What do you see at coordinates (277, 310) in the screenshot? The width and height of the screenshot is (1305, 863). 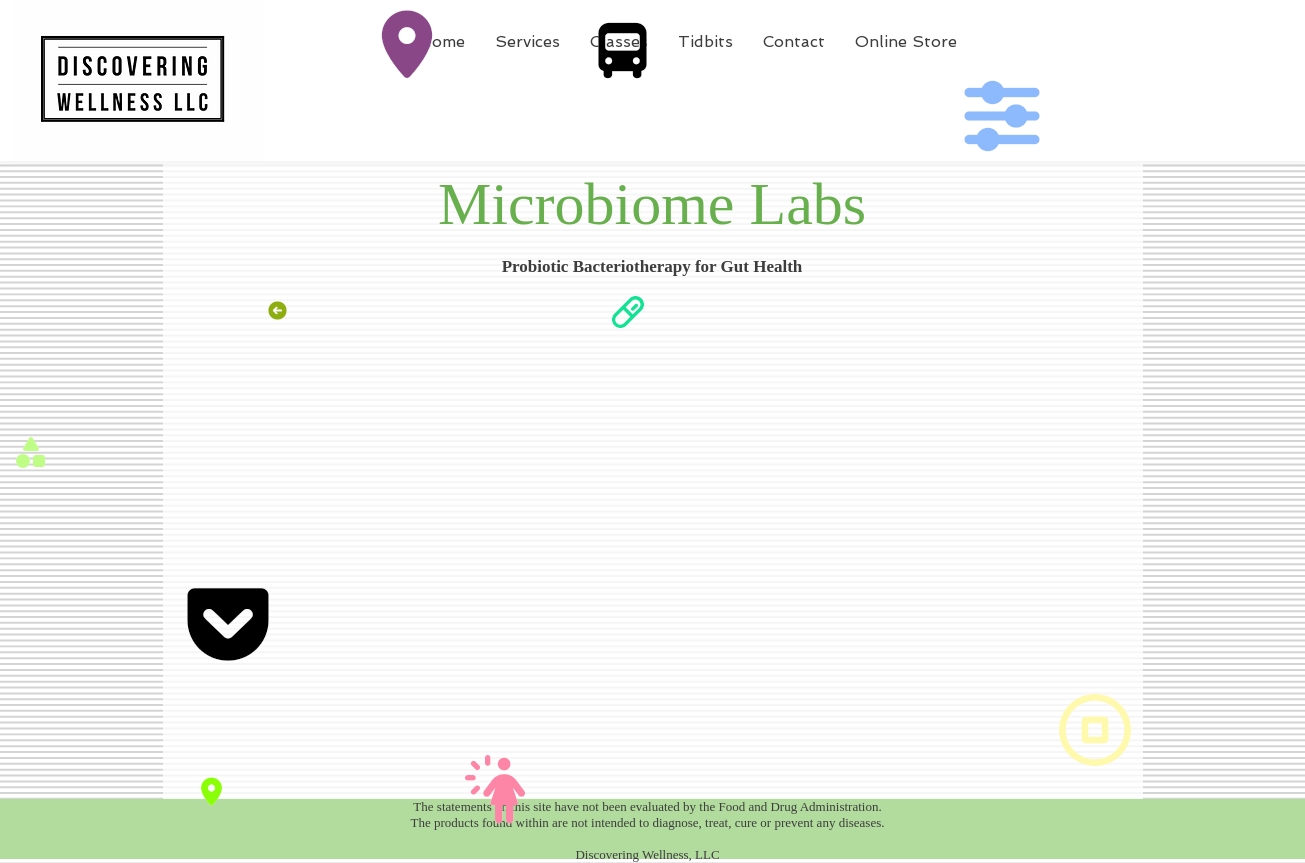 I see `go back to the previous screen` at bounding box center [277, 310].